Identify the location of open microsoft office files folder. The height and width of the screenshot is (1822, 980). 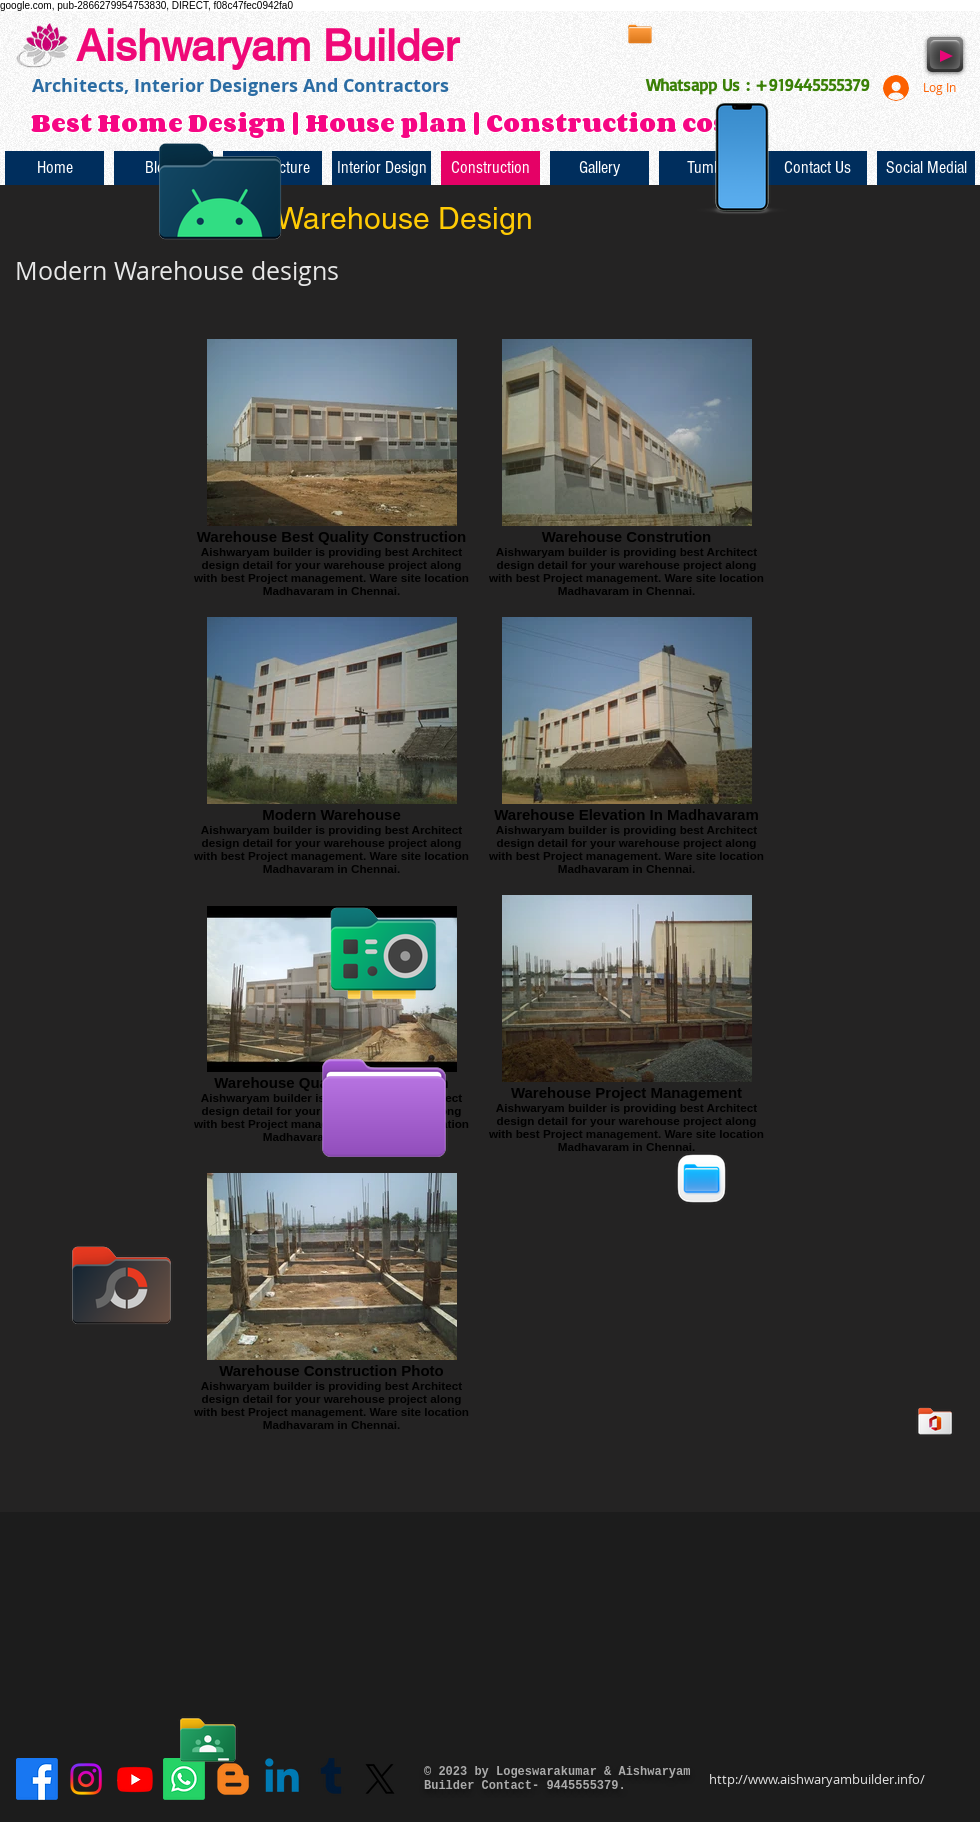
(935, 1422).